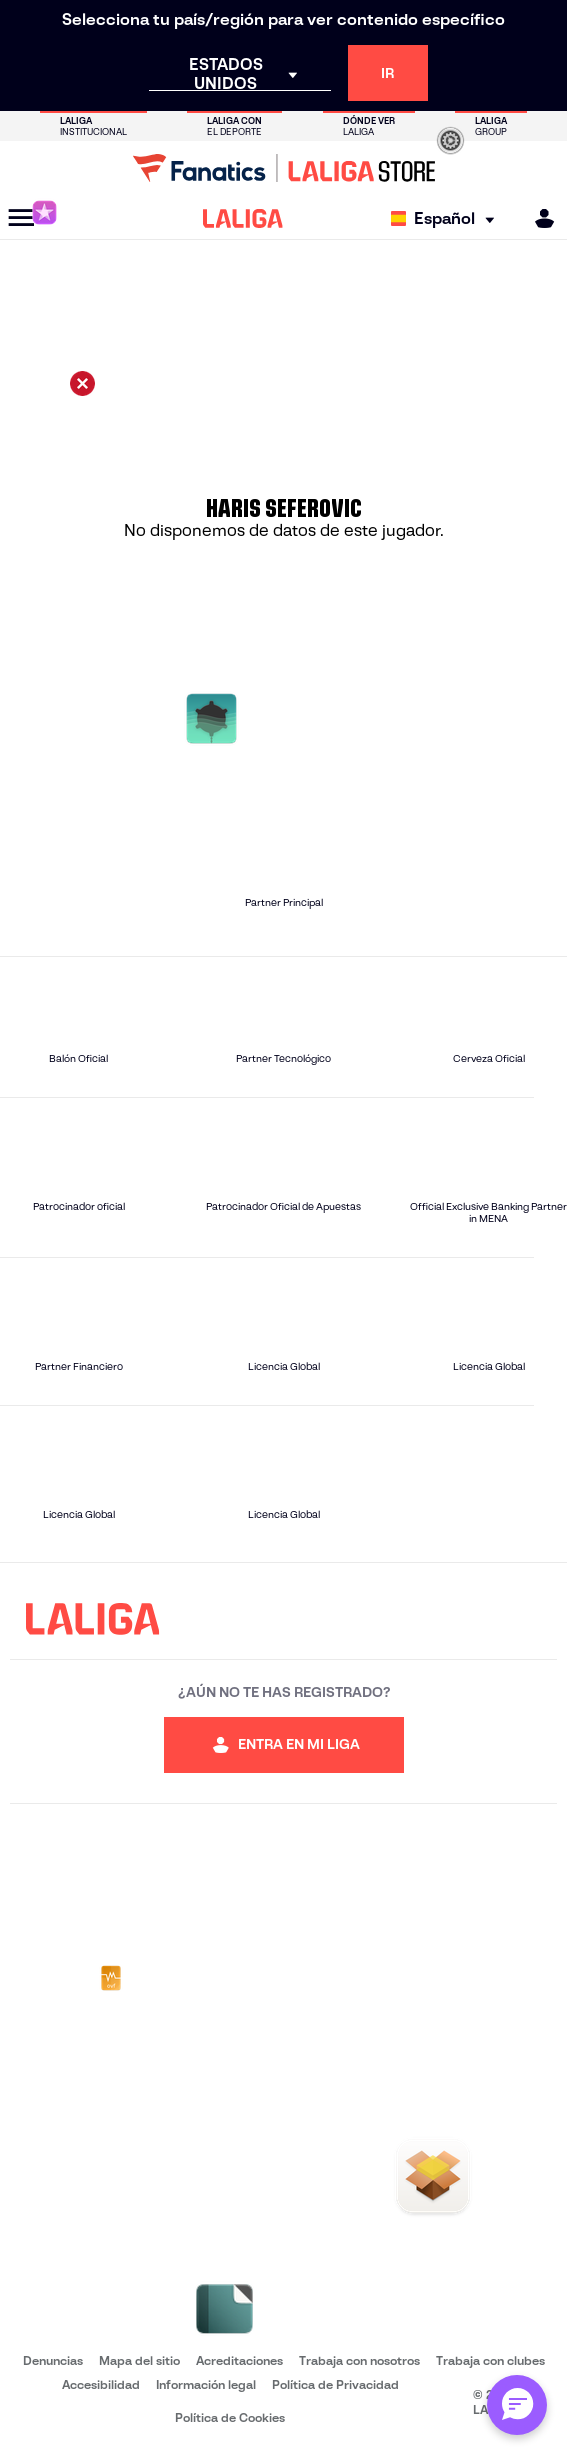 Image resolution: width=567 pixels, height=2455 pixels. I want to click on stop or cancel the current action, so click(82, 383).